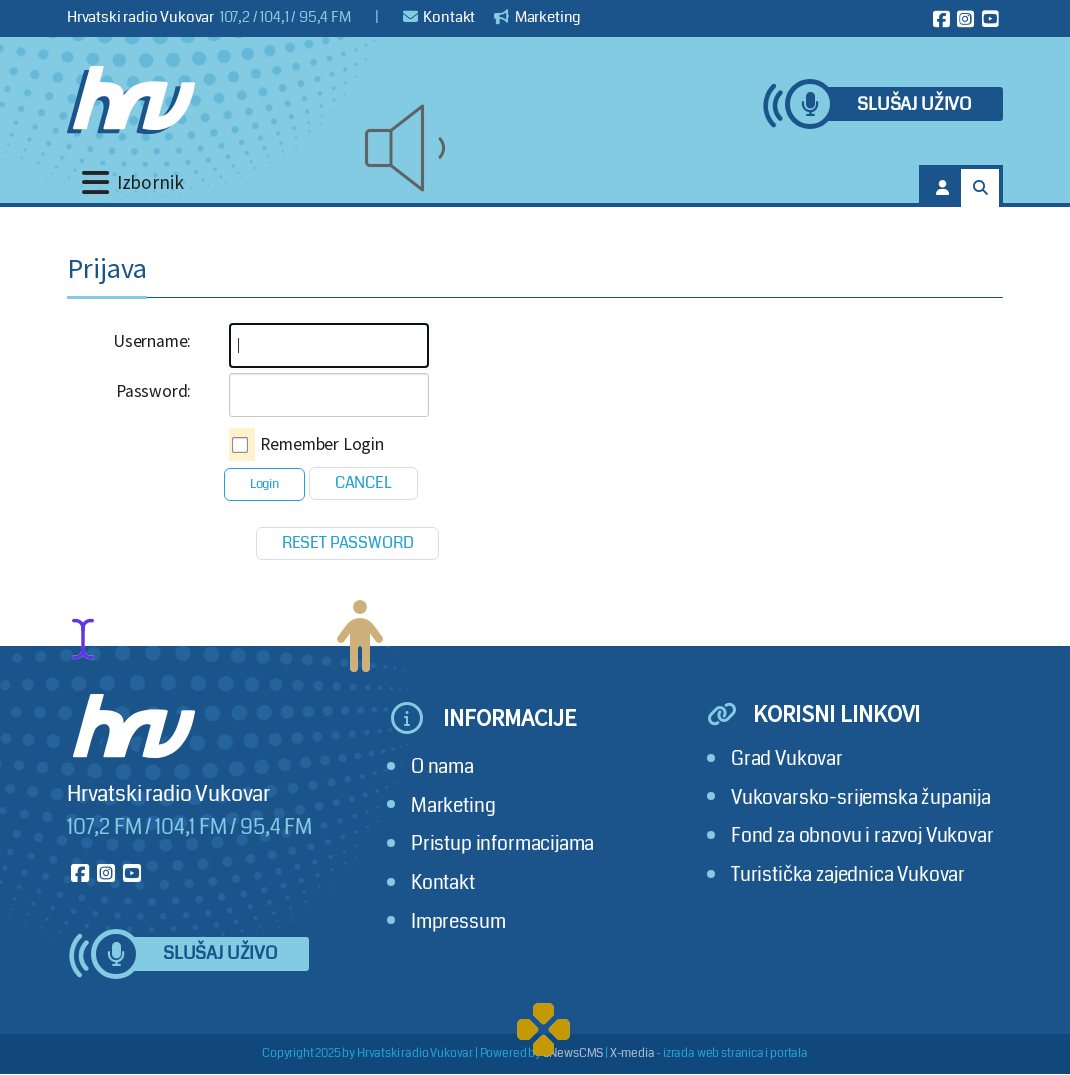 Image resolution: width=1070 pixels, height=1075 pixels. Describe the element at coordinates (360, 636) in the screenshot. I see `view your profile` at that location.